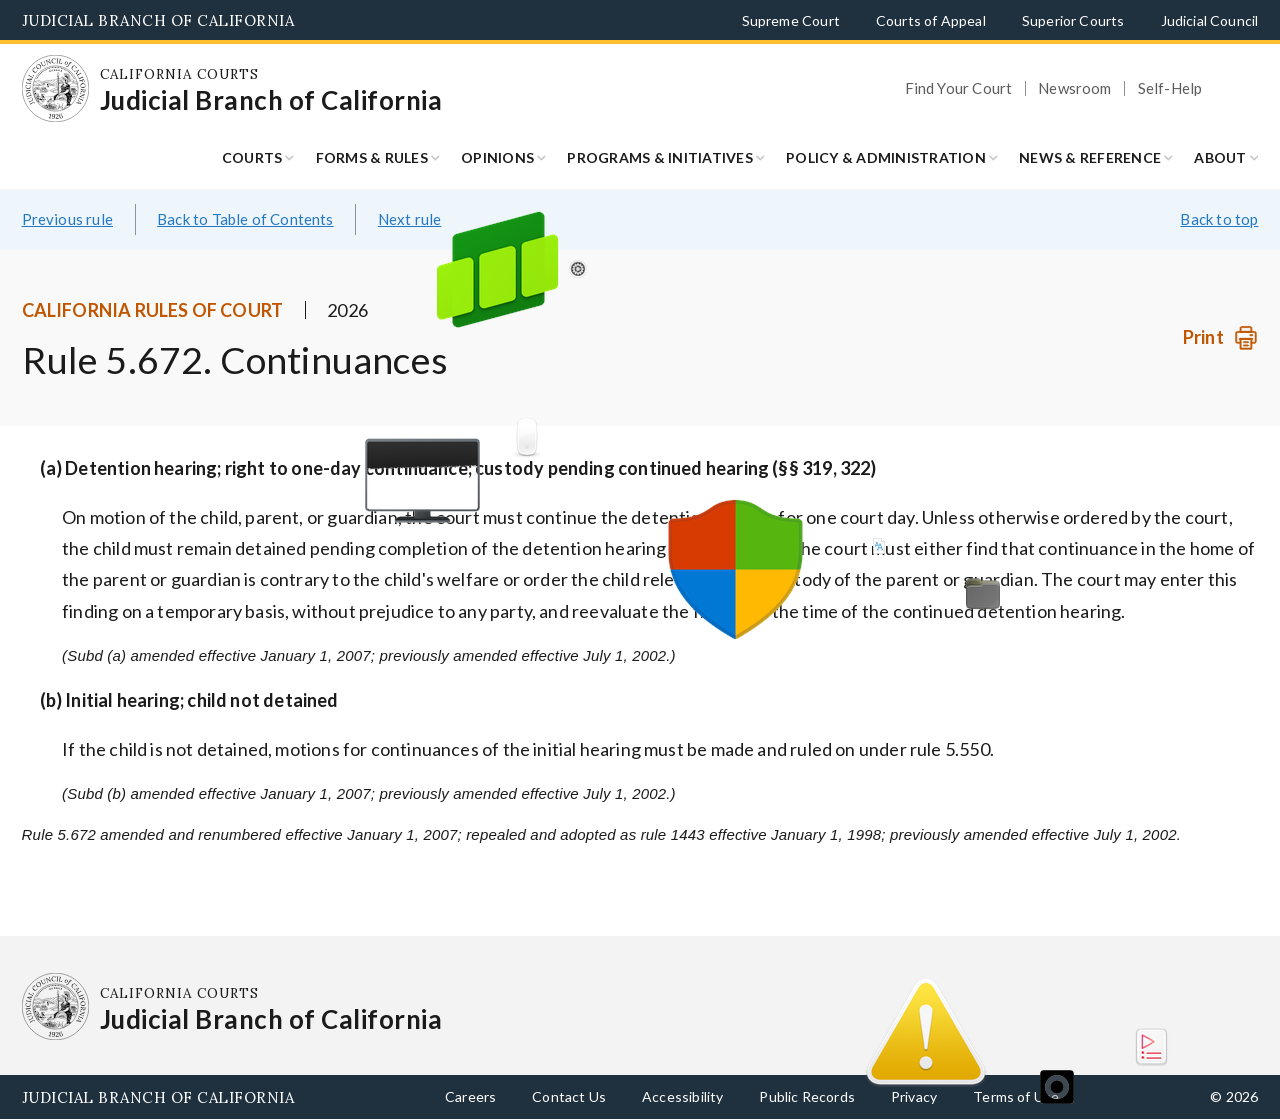 The width and height of the screenshot is (1280, 1120). I want to click on open xbox game bar, so click(498, 269).